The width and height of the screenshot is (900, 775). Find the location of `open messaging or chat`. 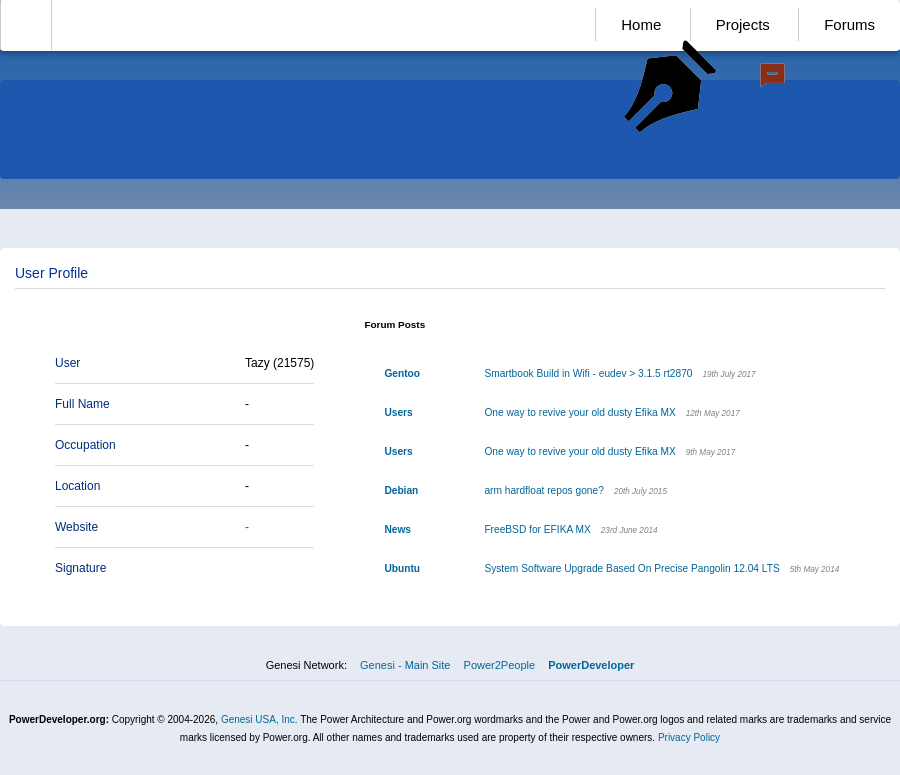

open messaging or chat is located at coordinates (772, 74).